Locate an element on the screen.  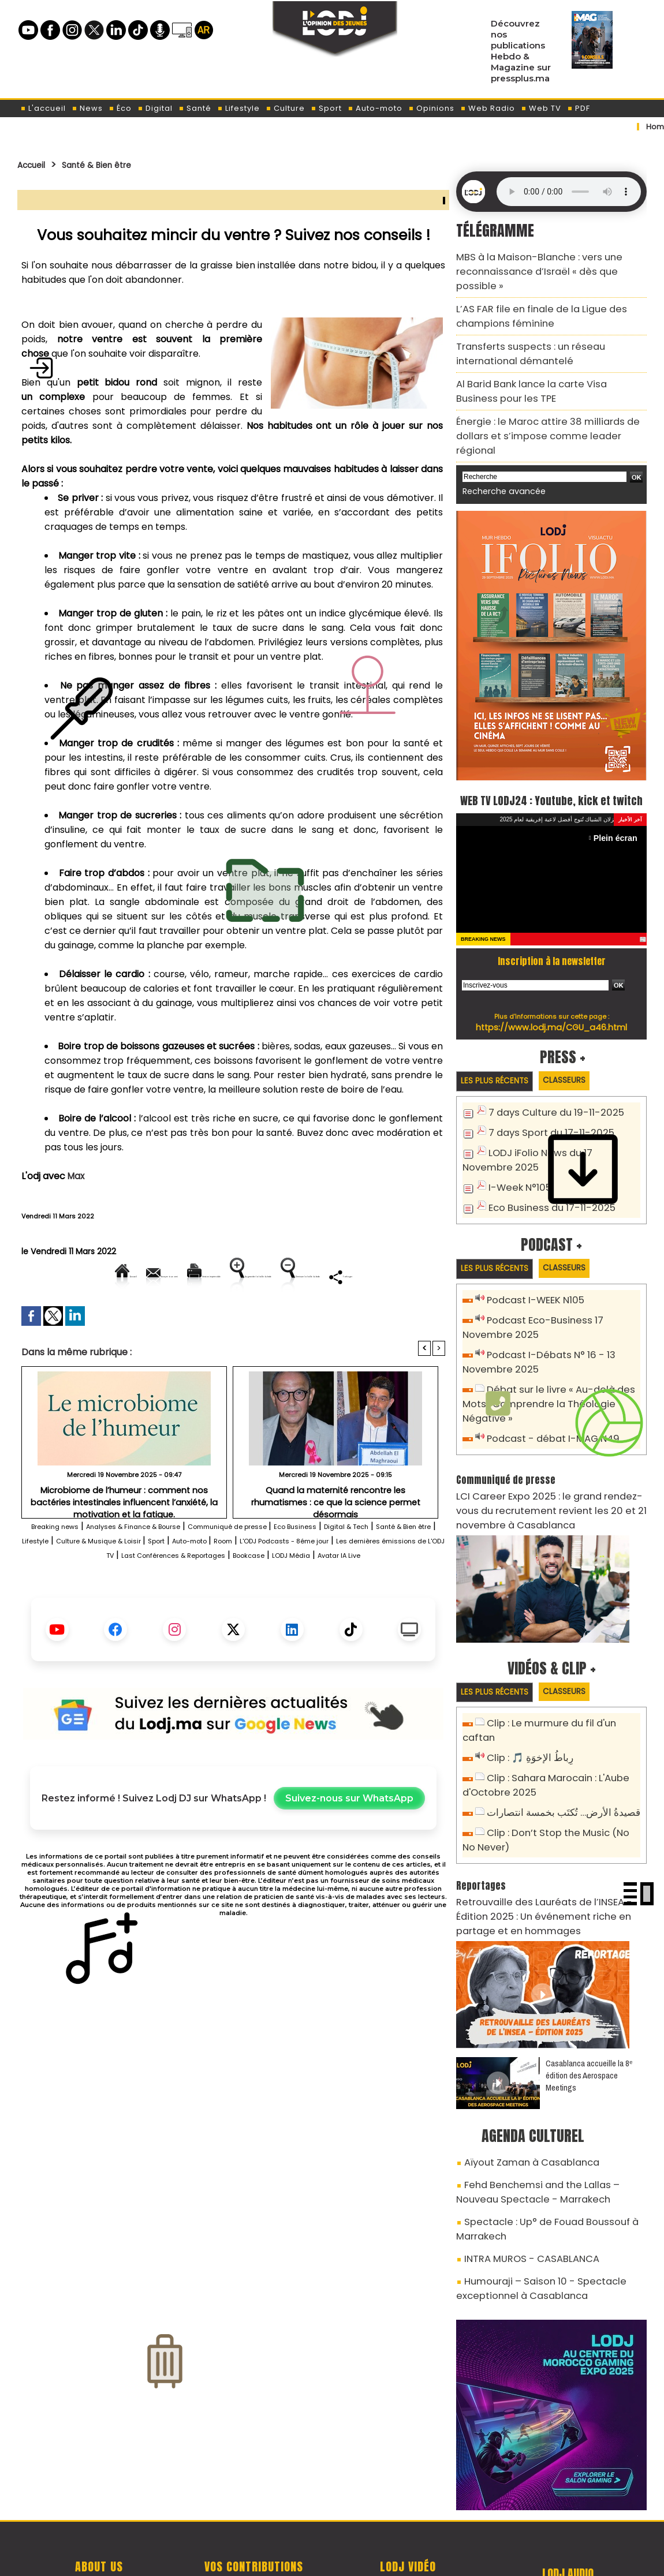
access settings or configuration options is located at coordinates (81, 708).